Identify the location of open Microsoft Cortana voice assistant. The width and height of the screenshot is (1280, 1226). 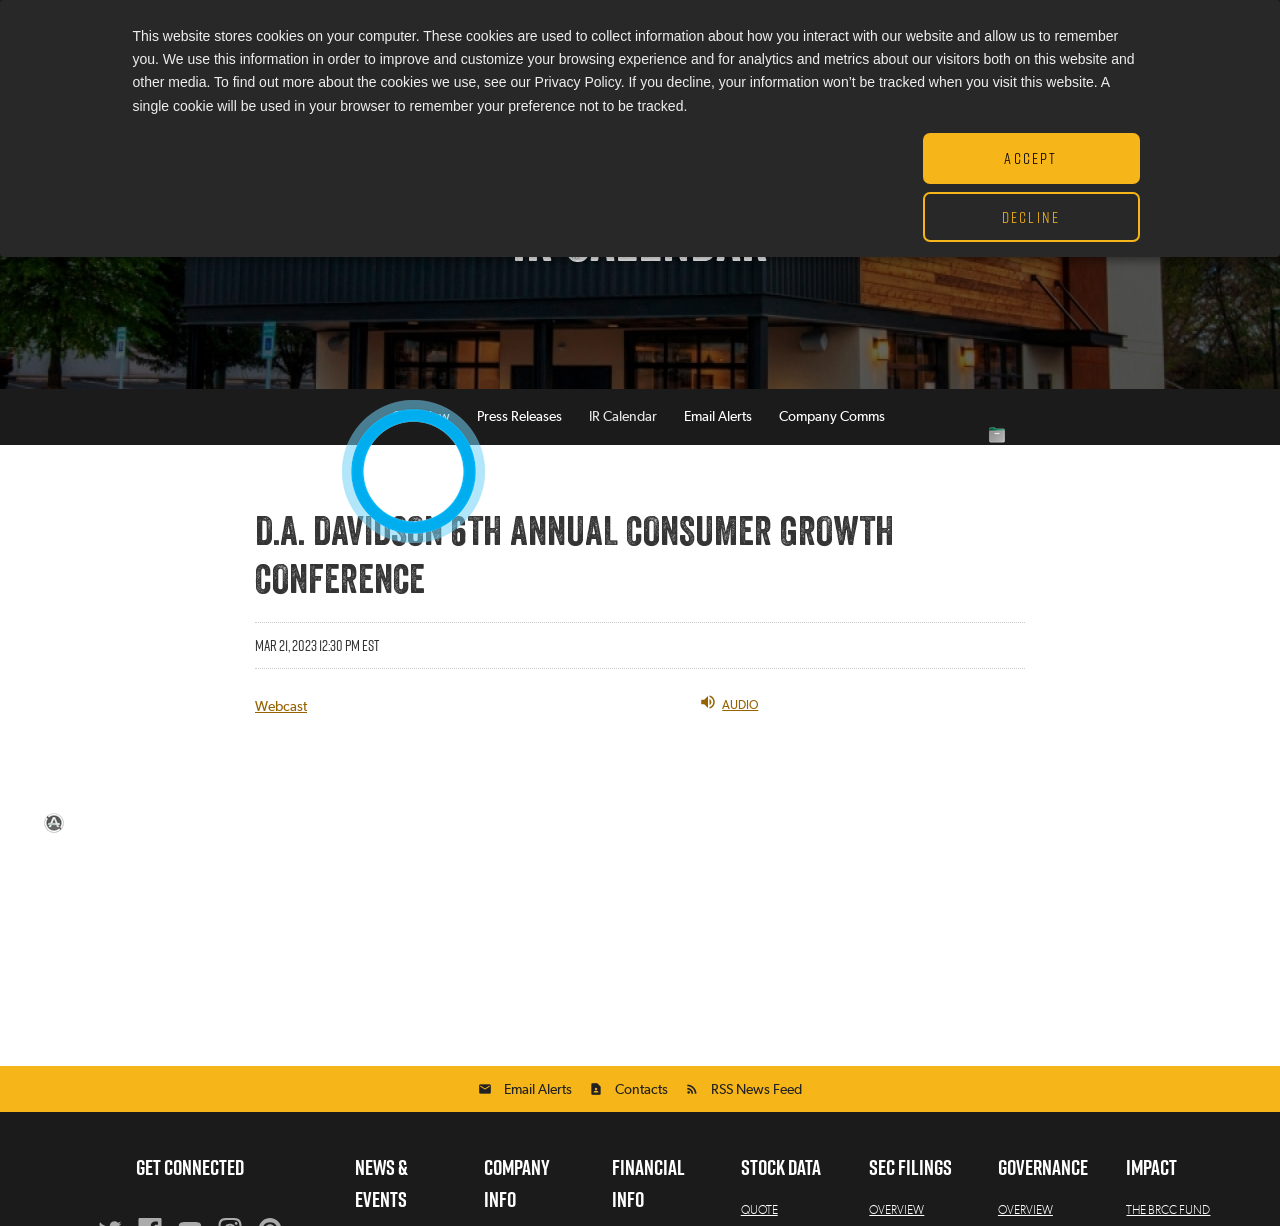
(413, 471).